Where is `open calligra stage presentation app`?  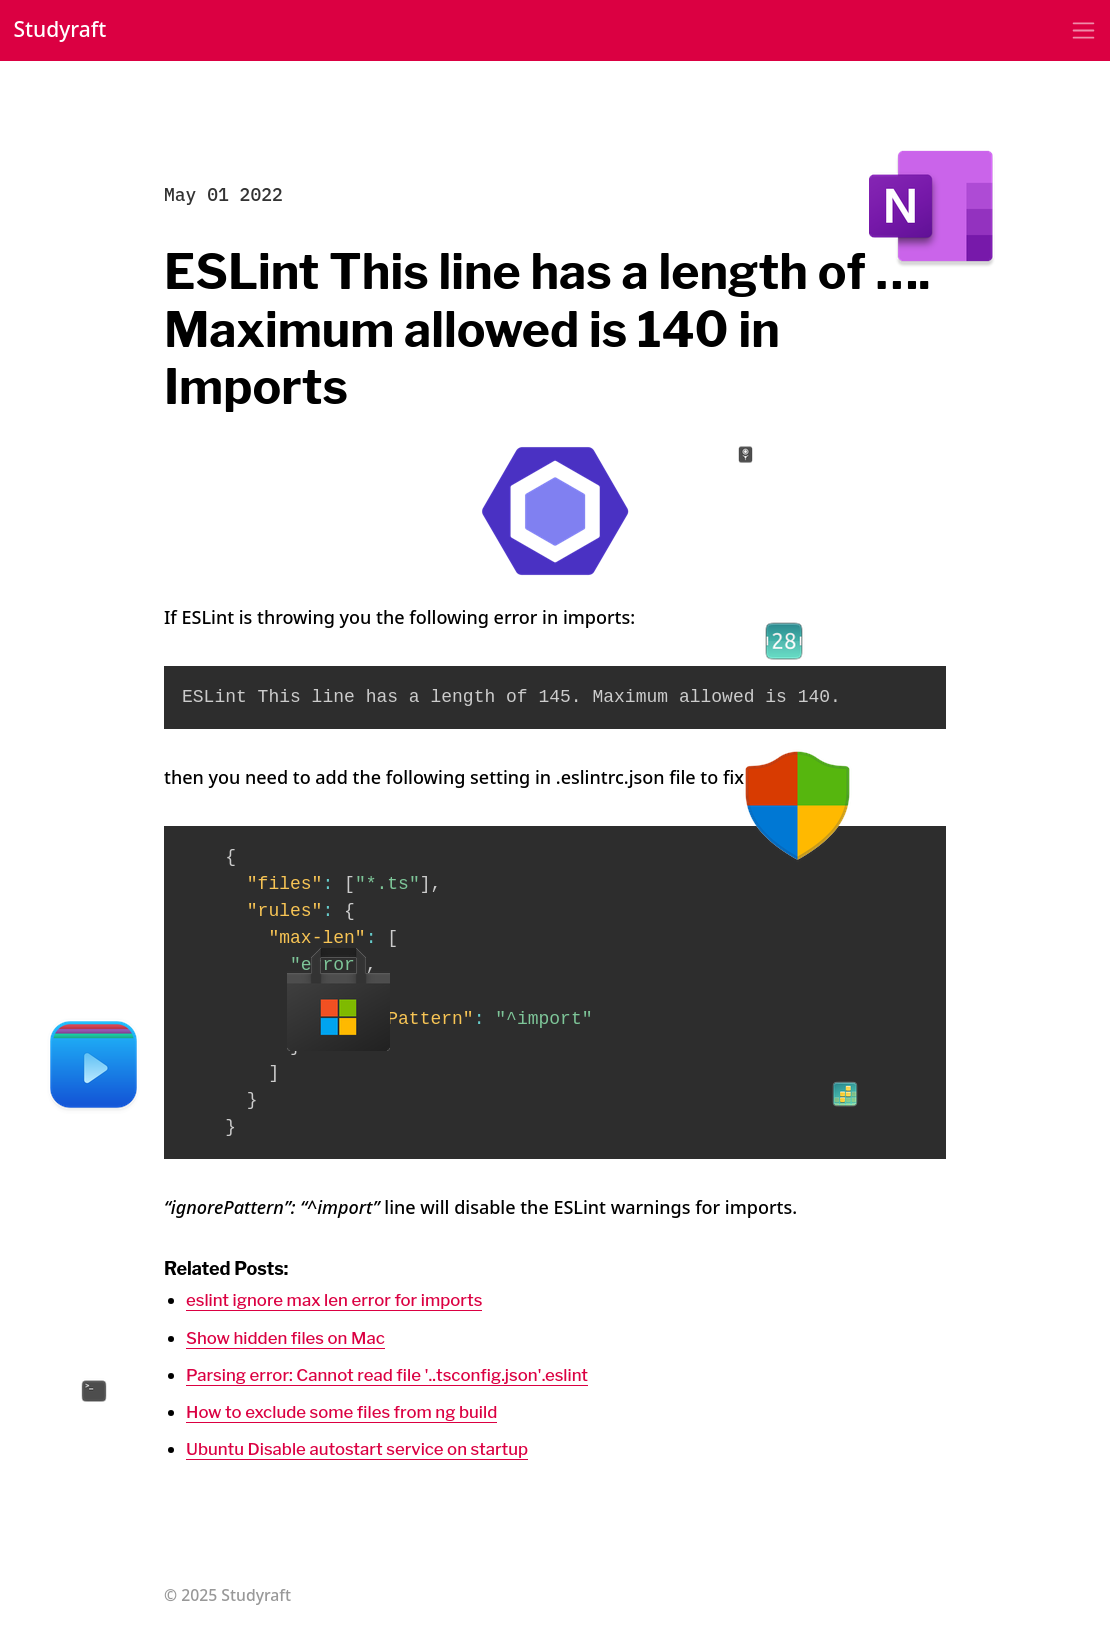
open calligra stage presentation app is located at coordinates (93, 1064).